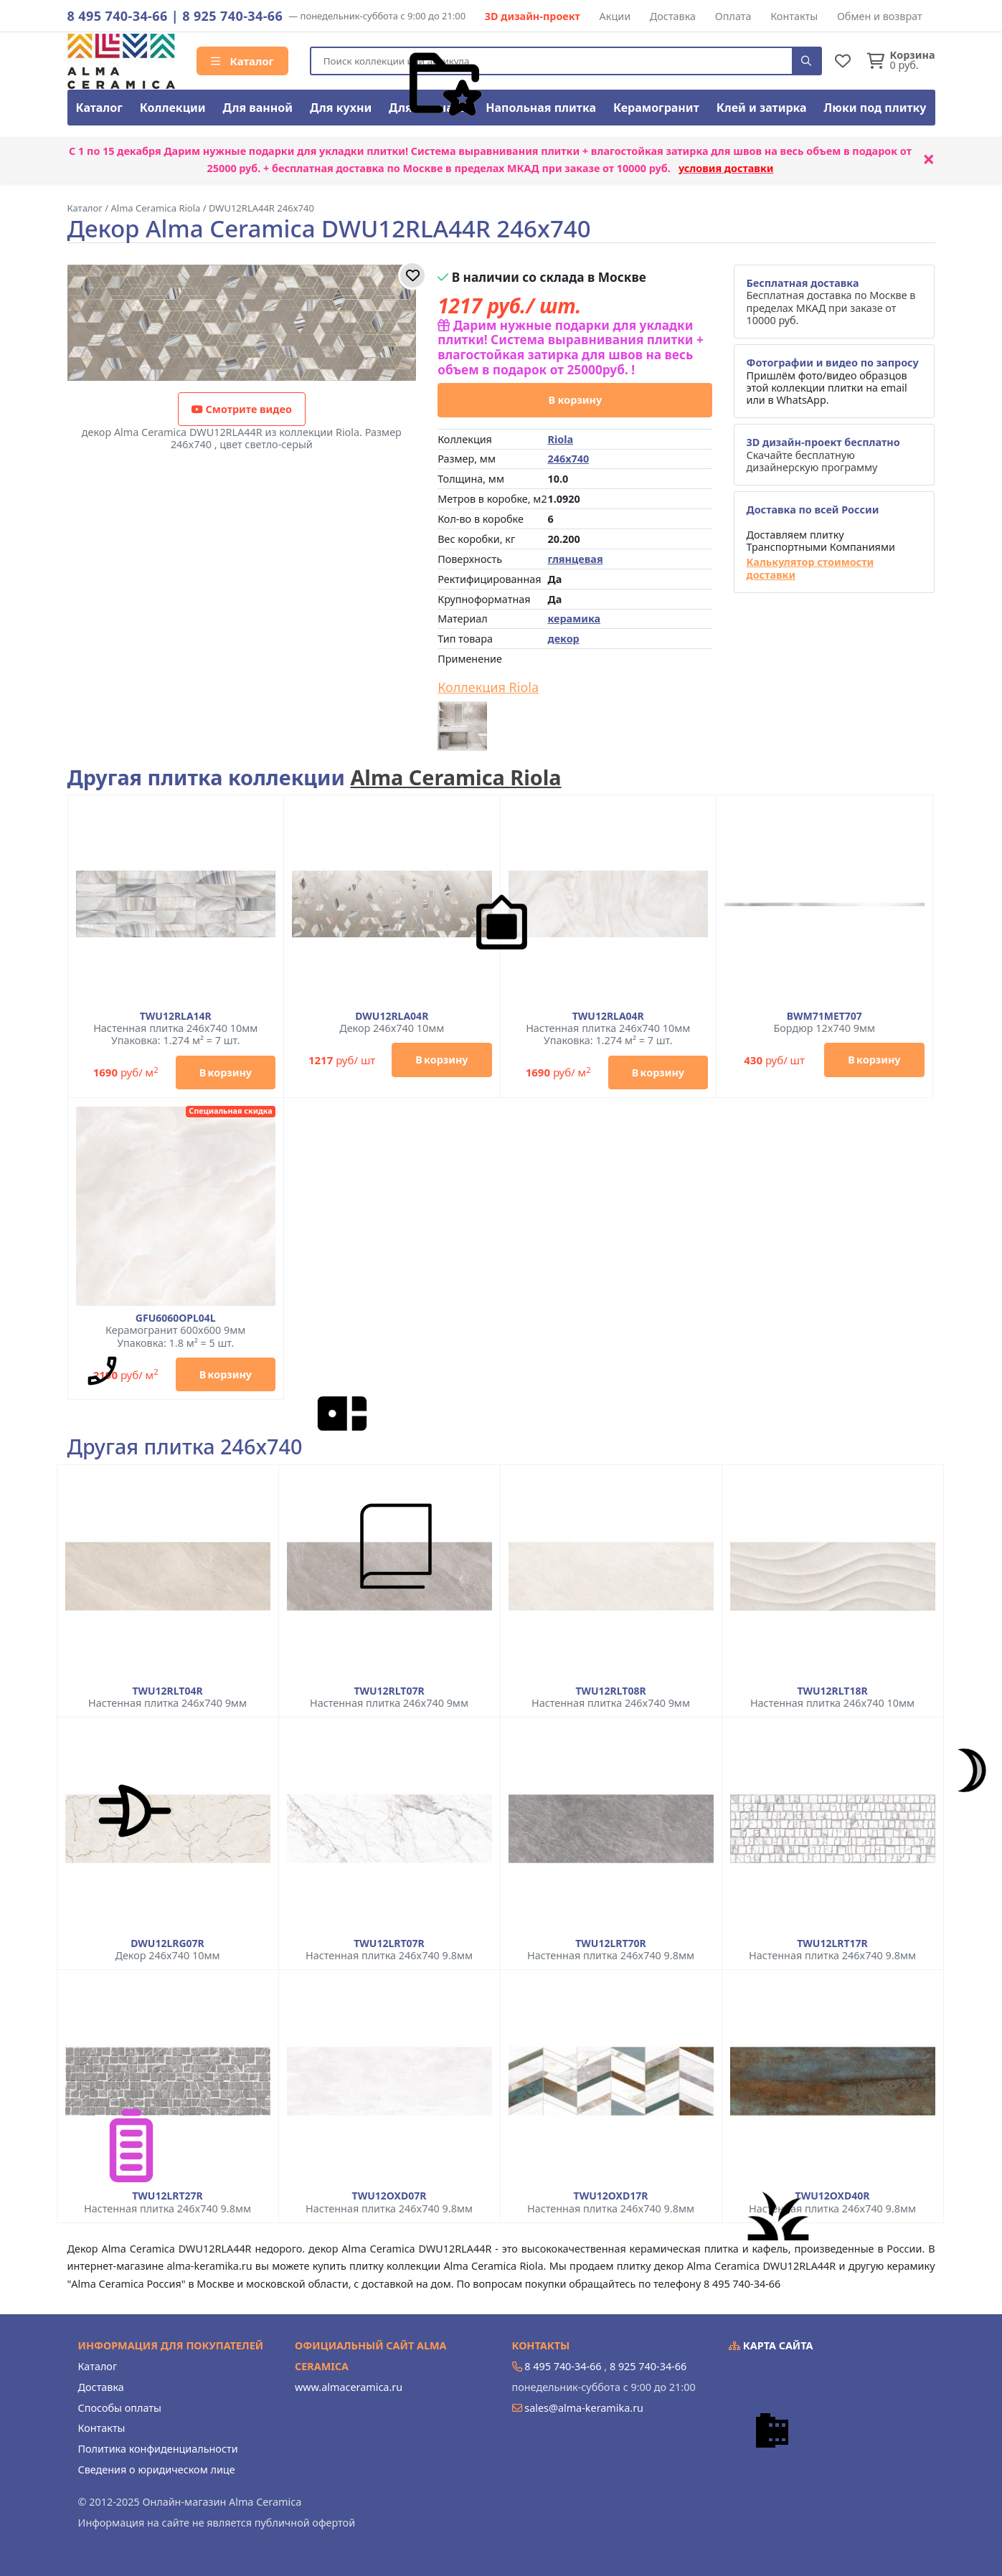 This screenshot has width=1002, height=2576. Describe the element at coordinates (135, 1811) in the screenshot. I see `logic OR gate symbol for circuit diagrams` at that location.